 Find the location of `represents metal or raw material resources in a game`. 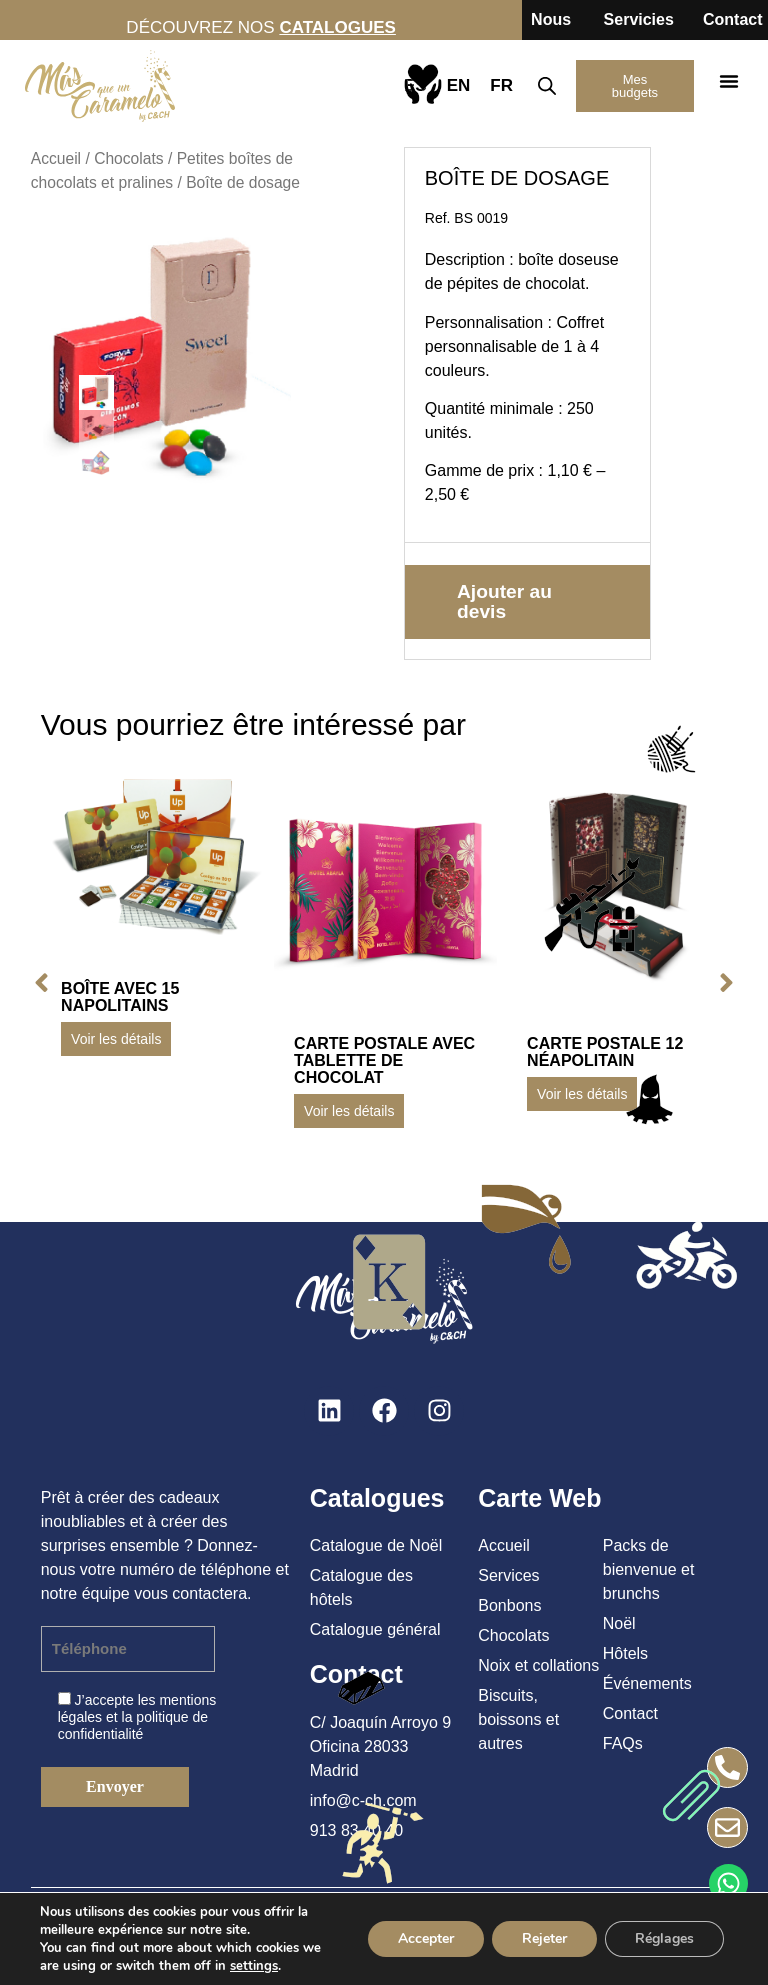

represents metal or raw material resources in a game is located at coordinates (361, 1688).